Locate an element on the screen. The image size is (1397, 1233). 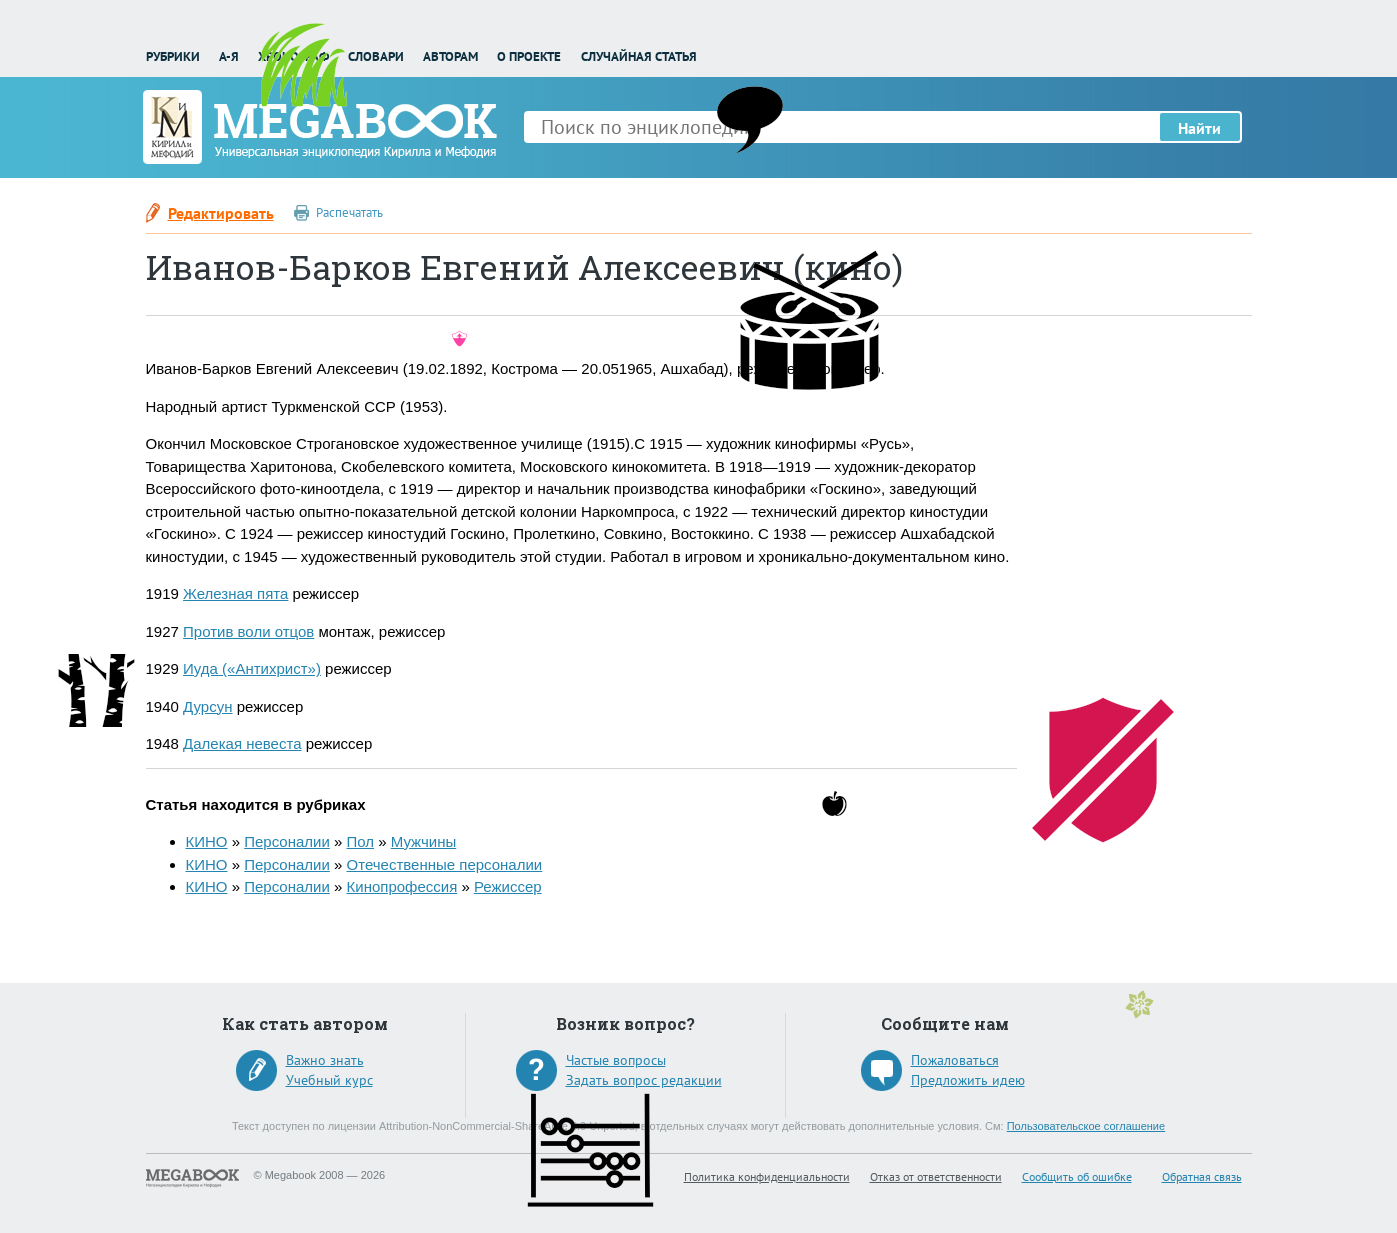
open chat or messaging feature is located at coordinates (750, 120).